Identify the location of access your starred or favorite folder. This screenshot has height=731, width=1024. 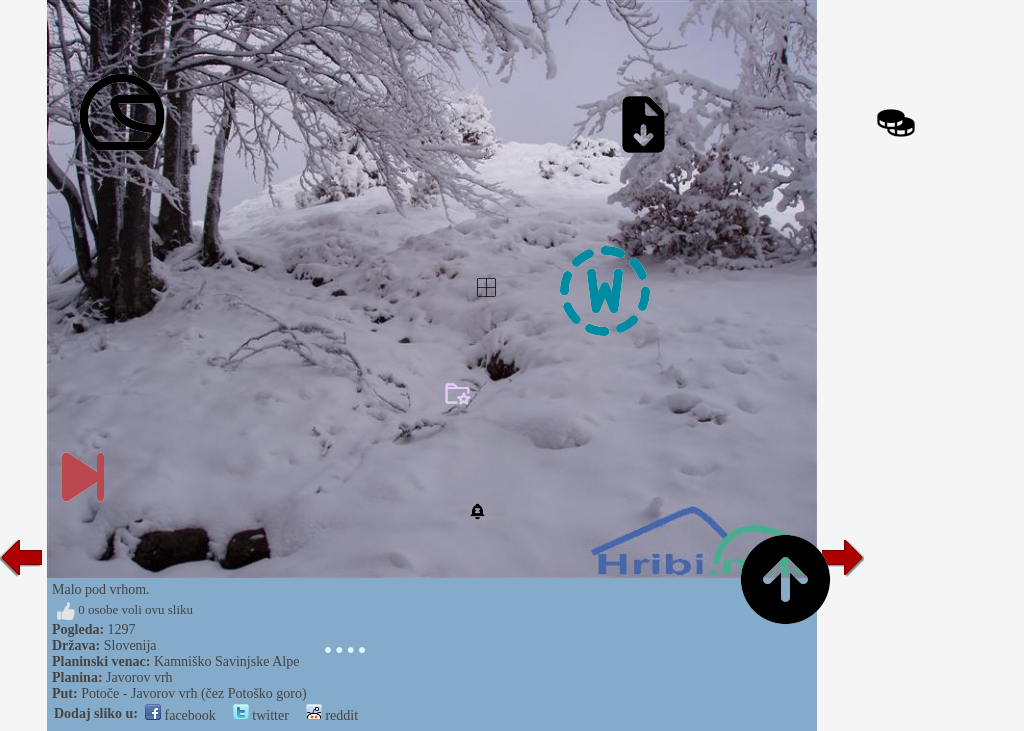
(457, 393).